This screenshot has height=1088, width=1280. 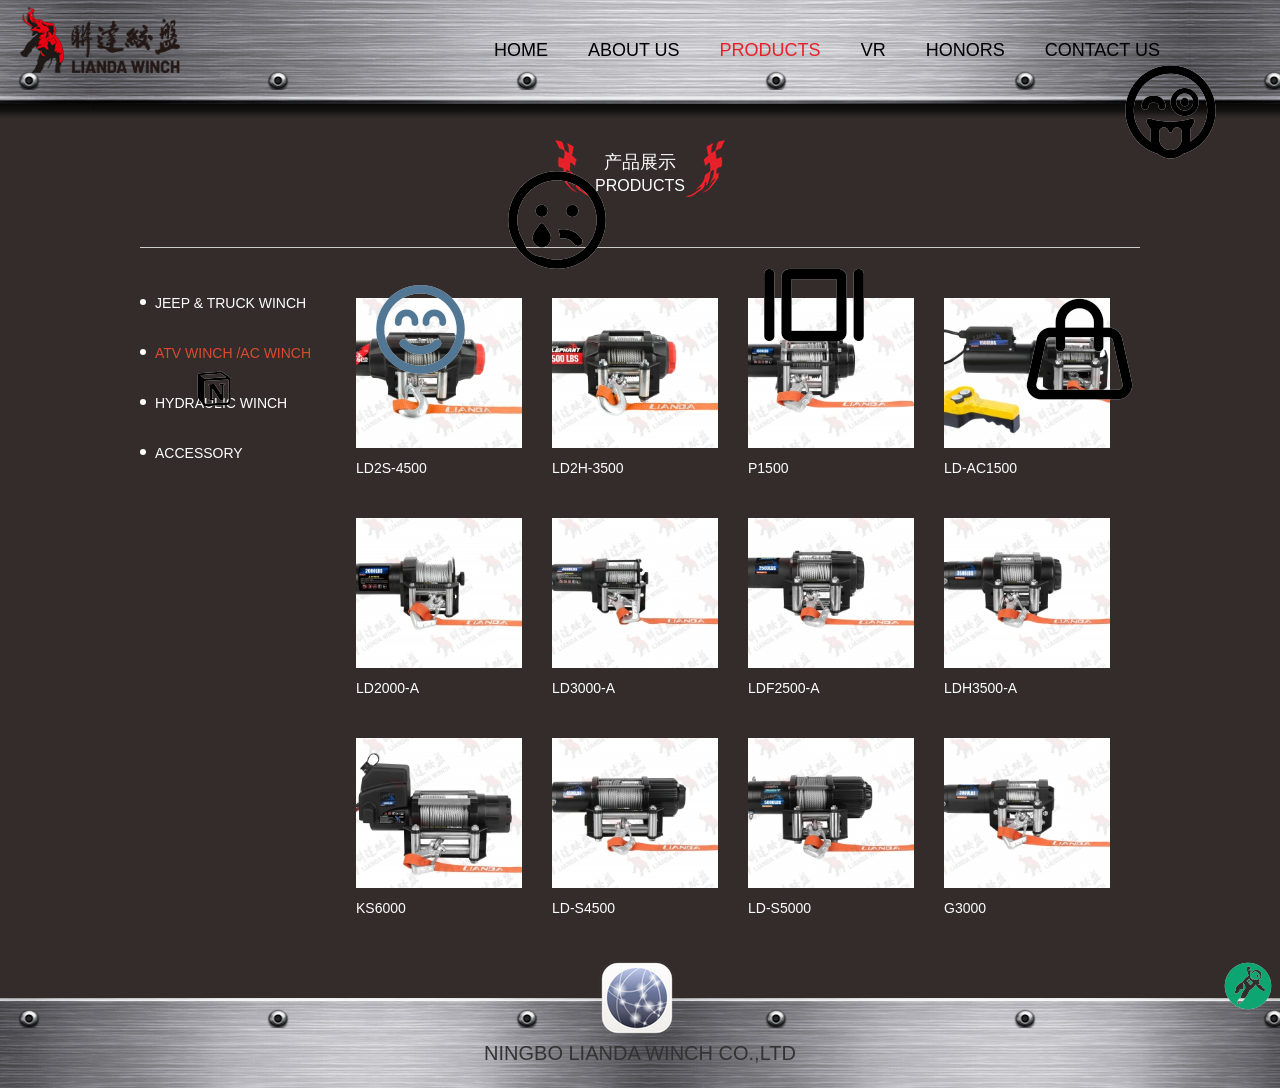 I want to click on add a positive reaction or emoji, so click(x=420, y=329).